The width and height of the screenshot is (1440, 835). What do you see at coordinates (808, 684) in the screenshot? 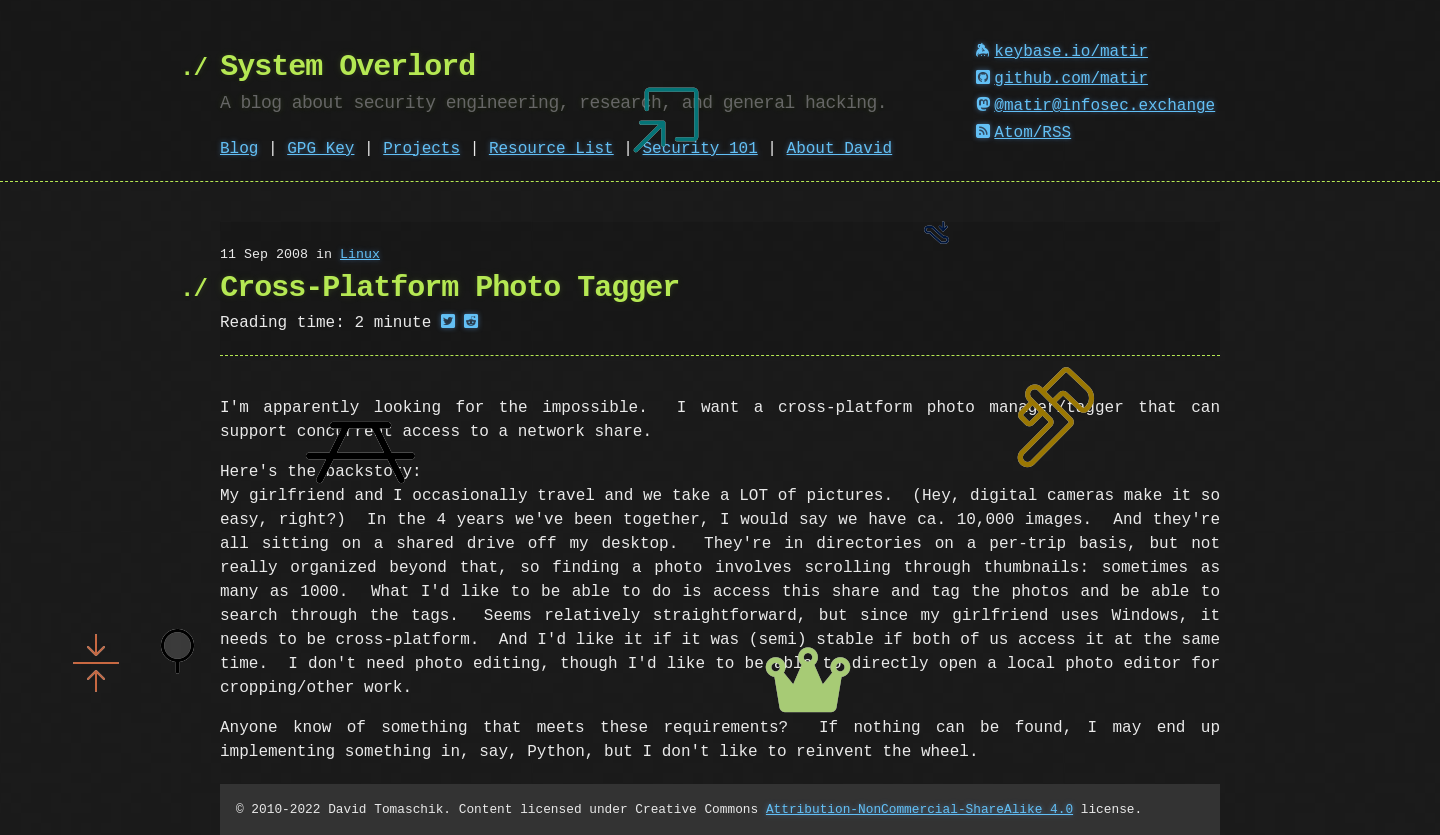
I see `indicates premium or VIP membership status` at bounding box center [808, 684].